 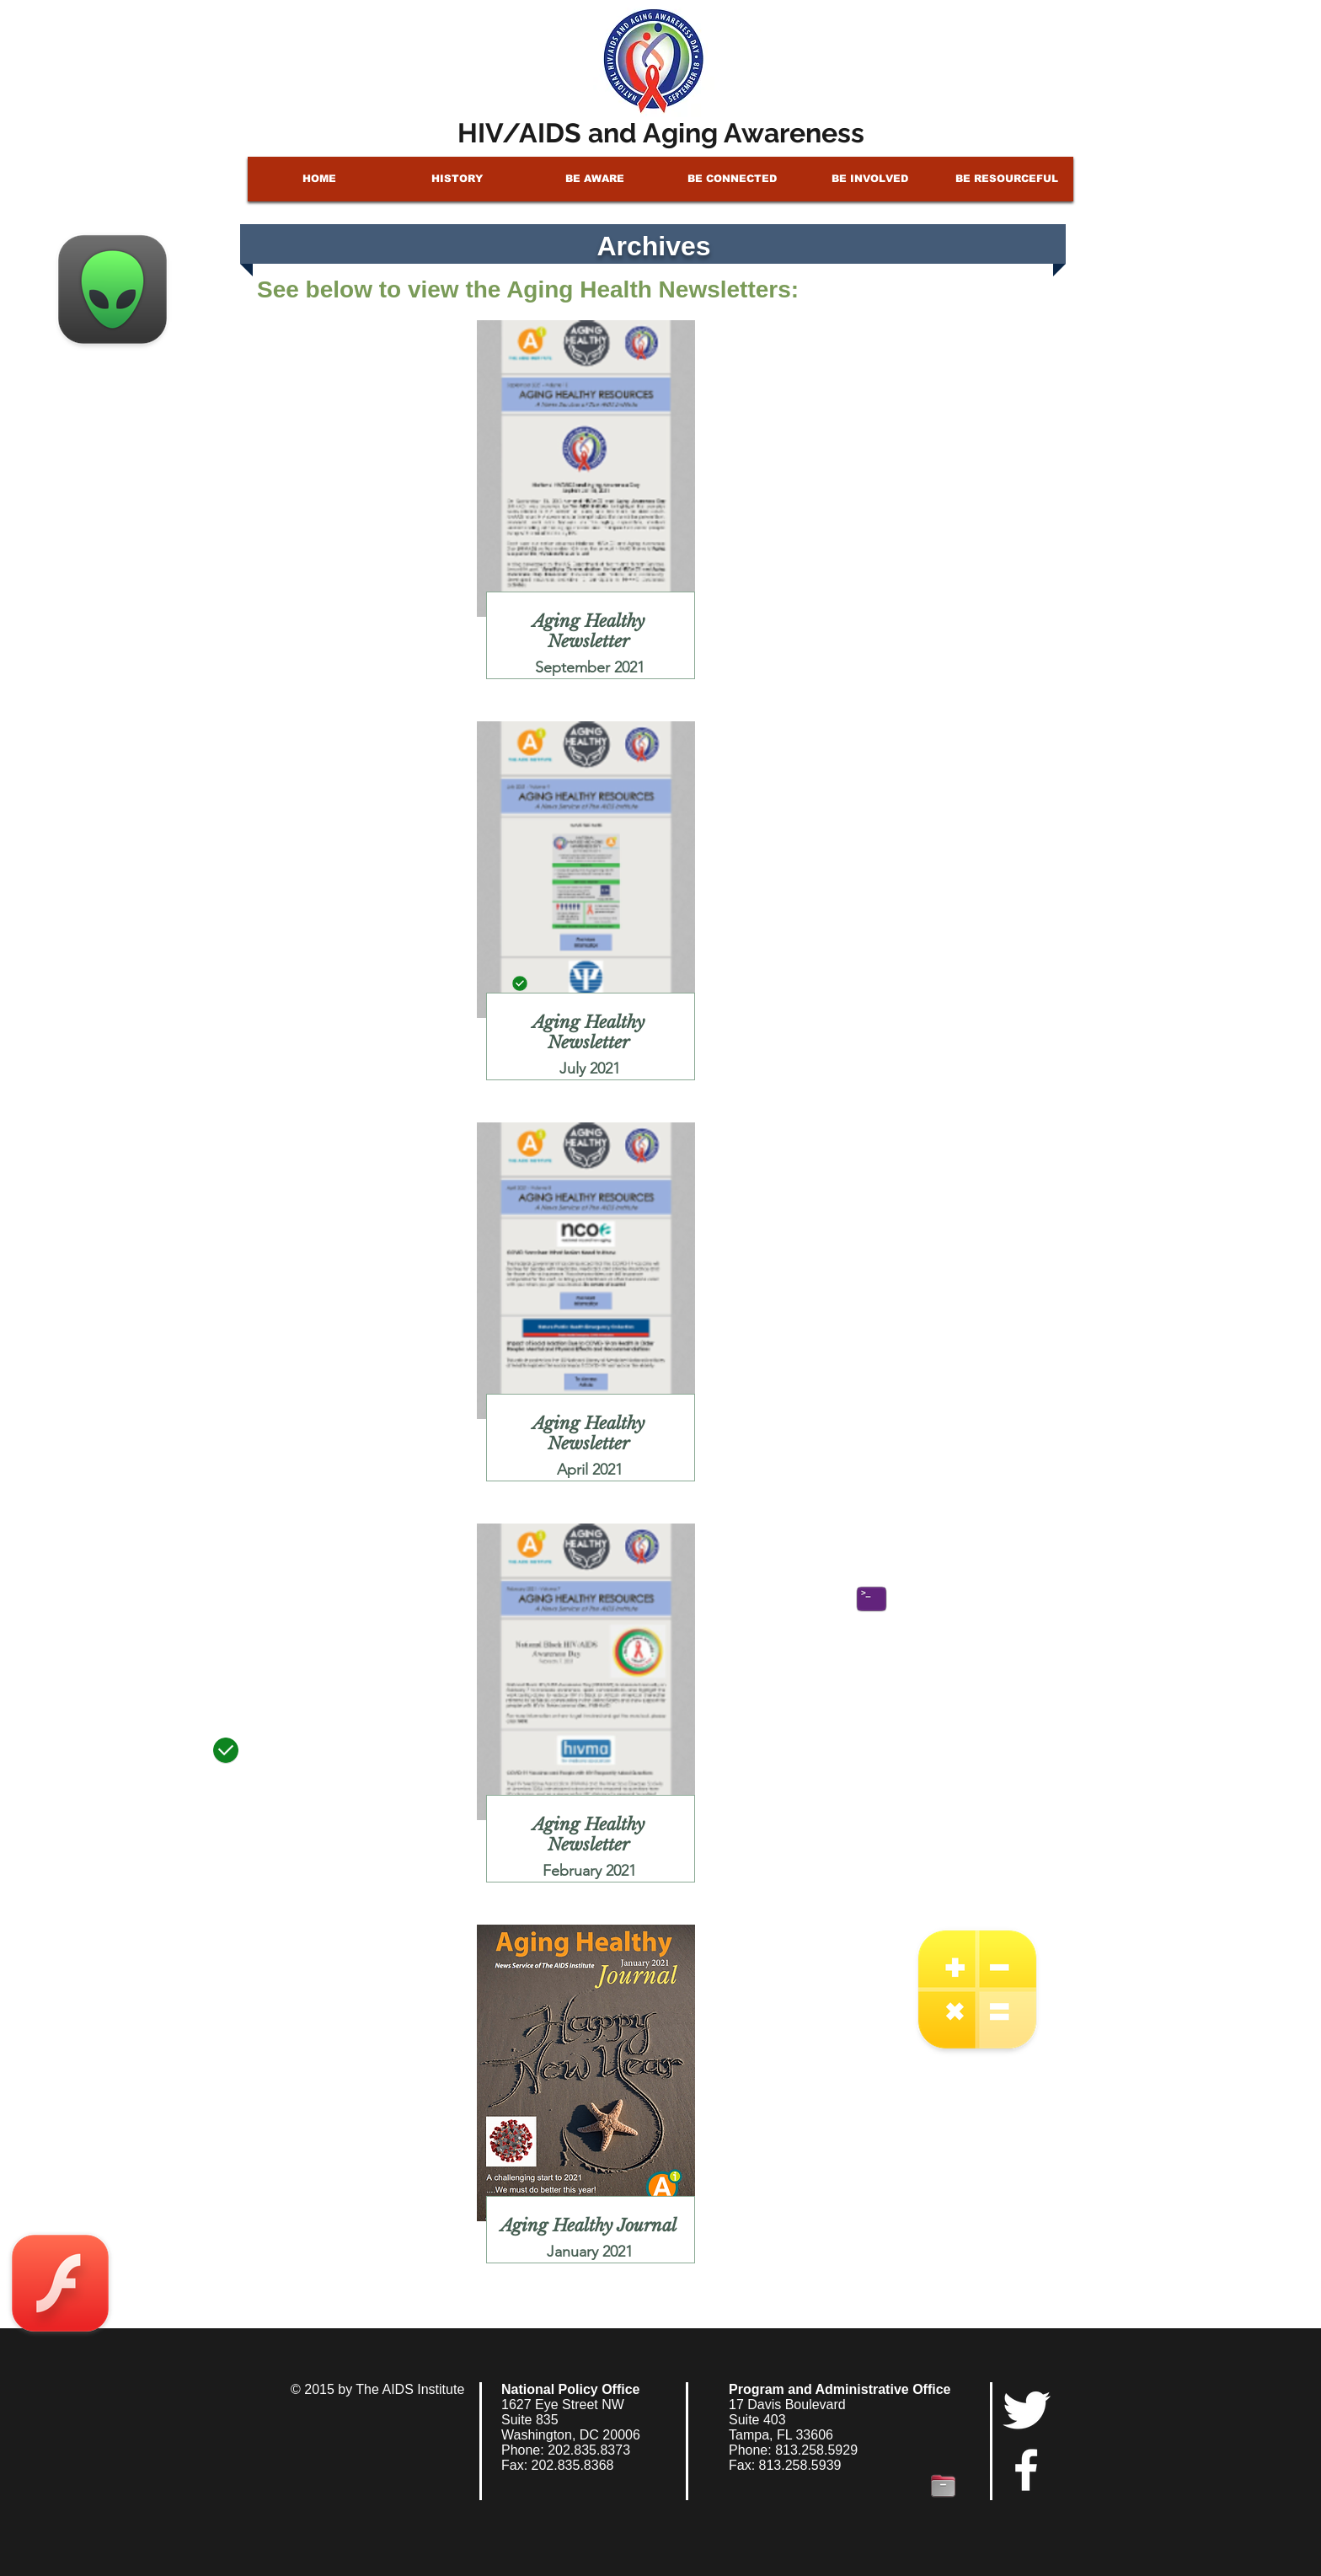 I want to click on launch alien arena game, so click(x=112, y=289).